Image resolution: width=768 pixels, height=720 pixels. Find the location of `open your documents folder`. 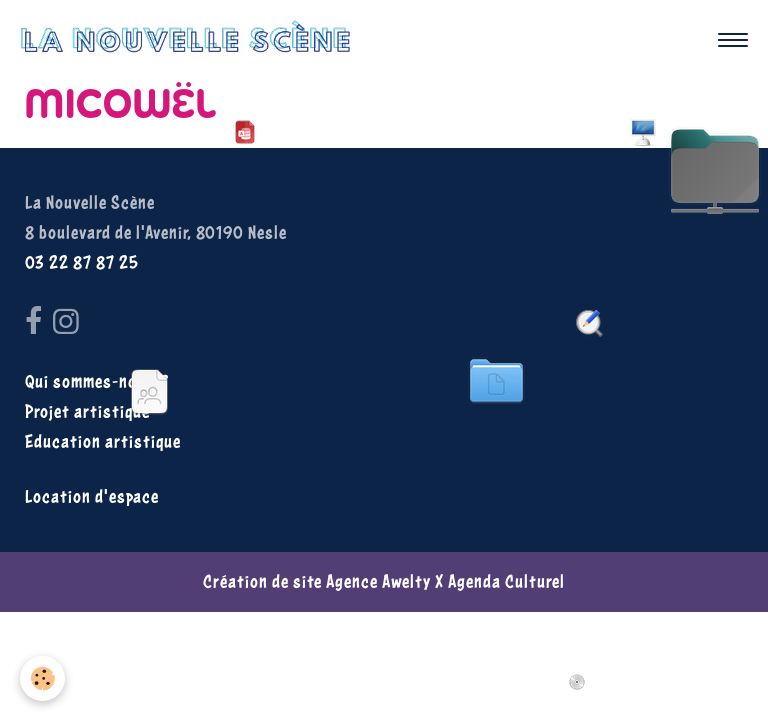

open your documents folder is located at coordinates (496, 380).